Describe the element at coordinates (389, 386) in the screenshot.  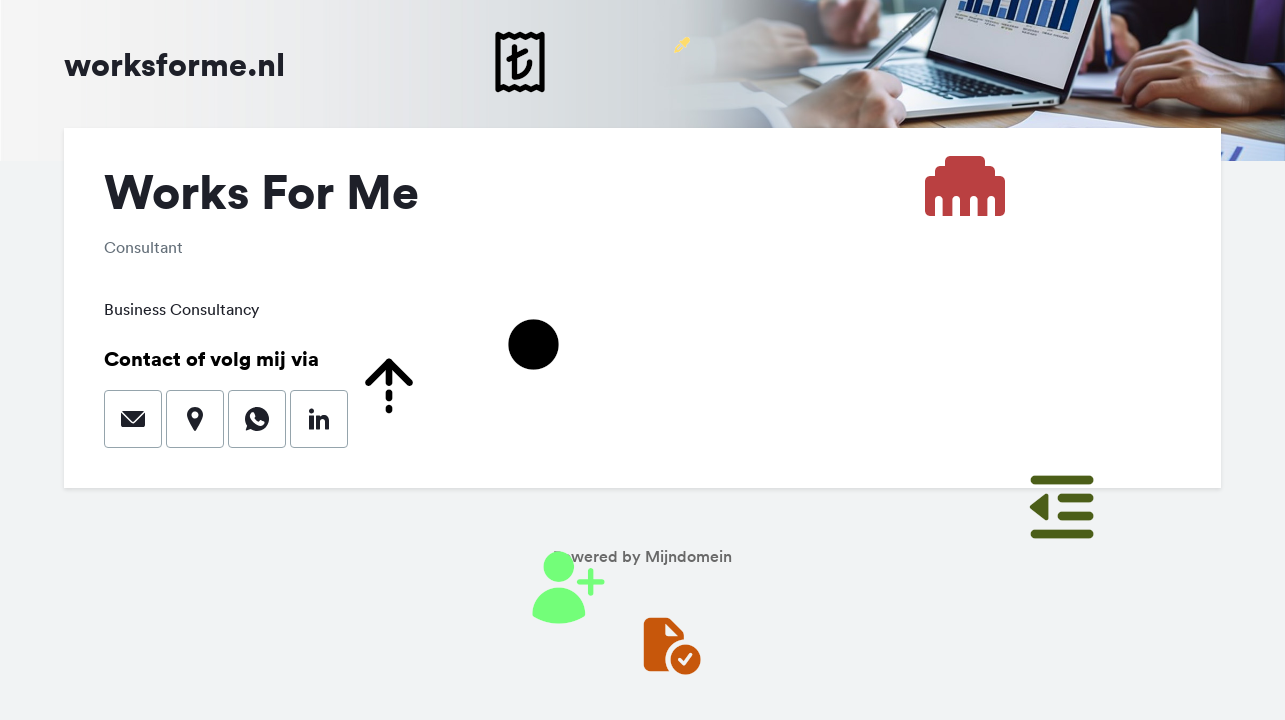
I see `upload in progress or pending` at that location.